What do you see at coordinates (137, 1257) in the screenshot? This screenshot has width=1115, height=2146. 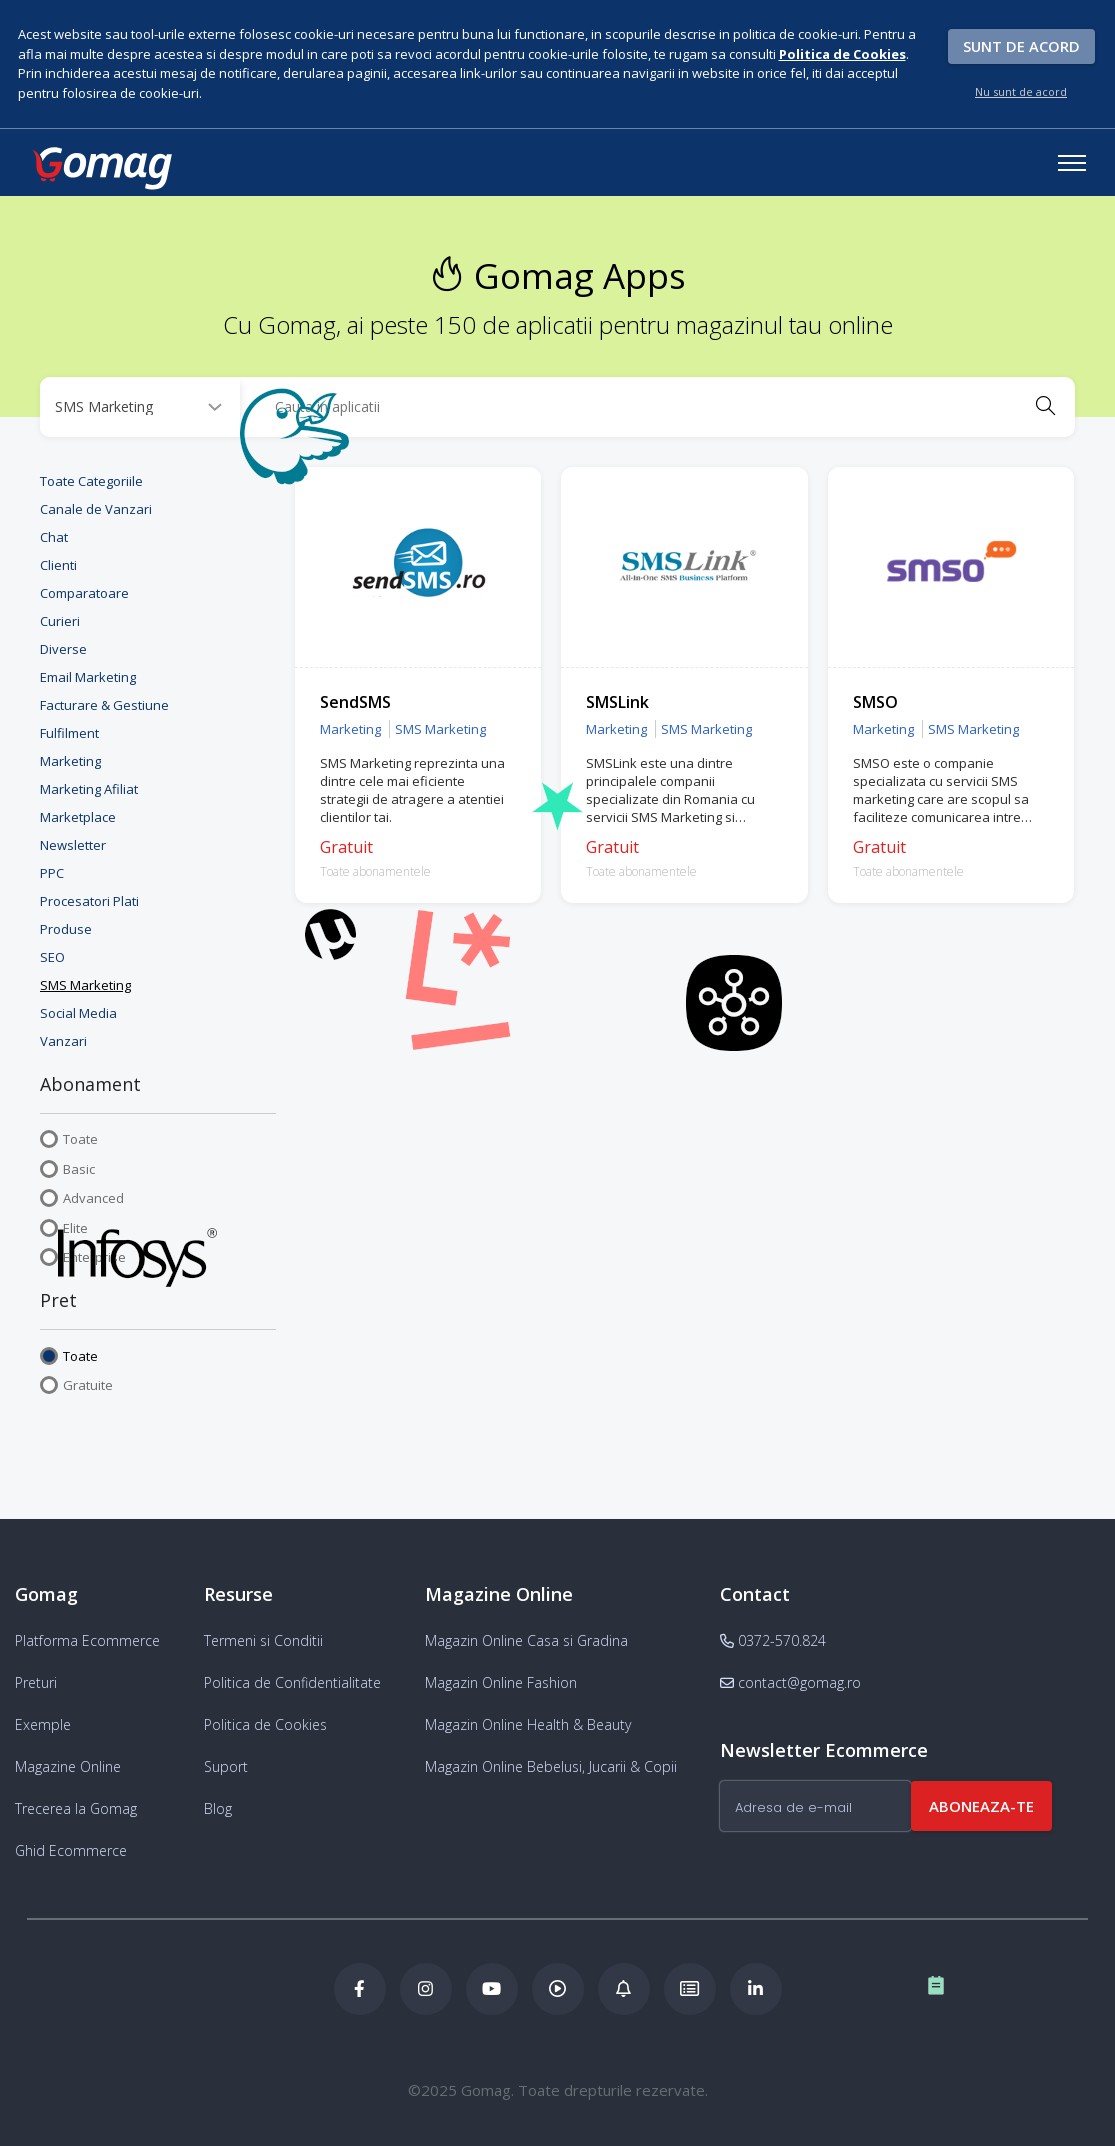 I see `infosys company logo` at bounding box center [137, 1257].